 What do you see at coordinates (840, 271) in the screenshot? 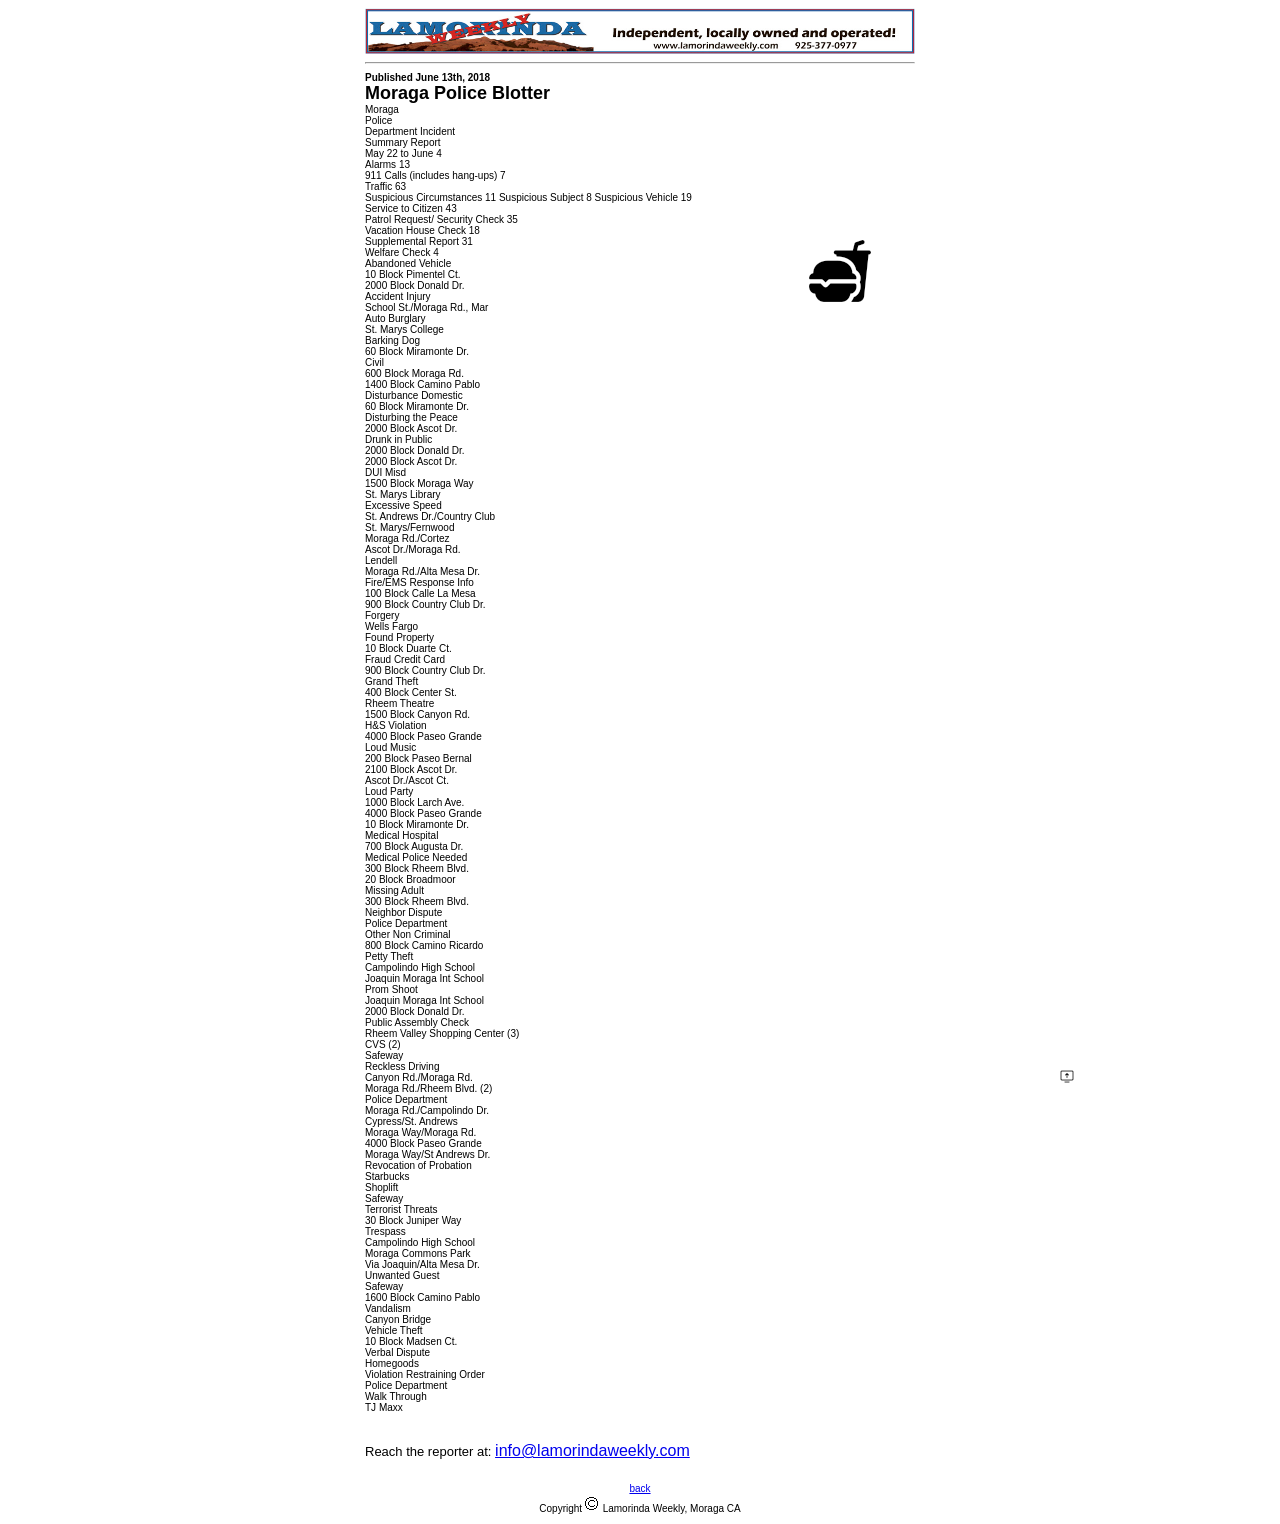
I see `browse nearby fast food restaurants` at bounding box center [840, 271].